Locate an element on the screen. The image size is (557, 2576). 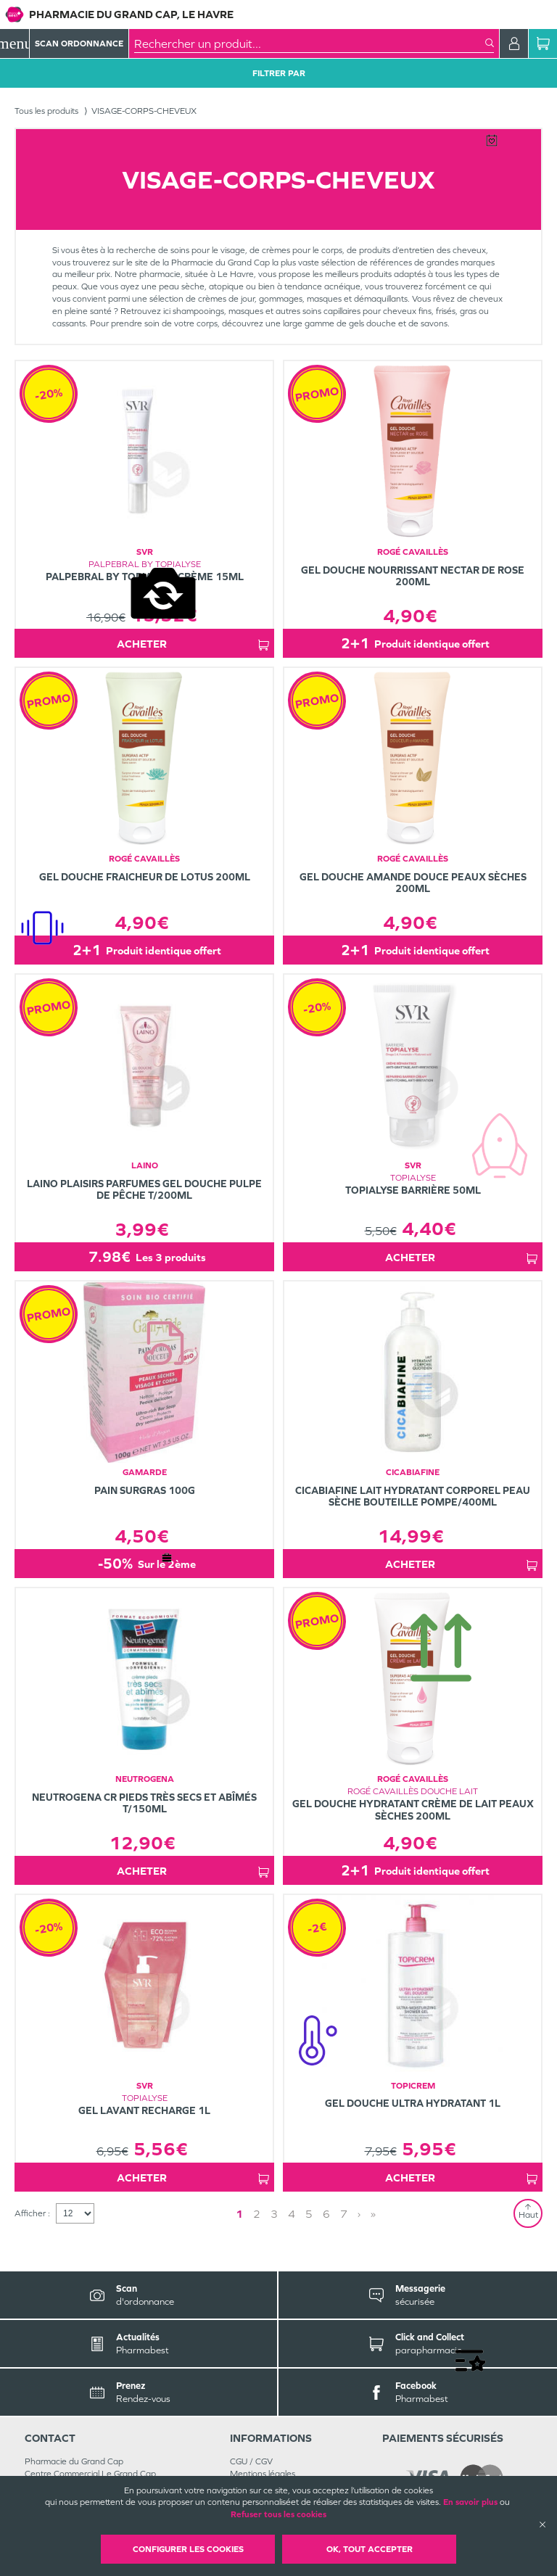
upload multiple files is located at coordinates (441, 1648).